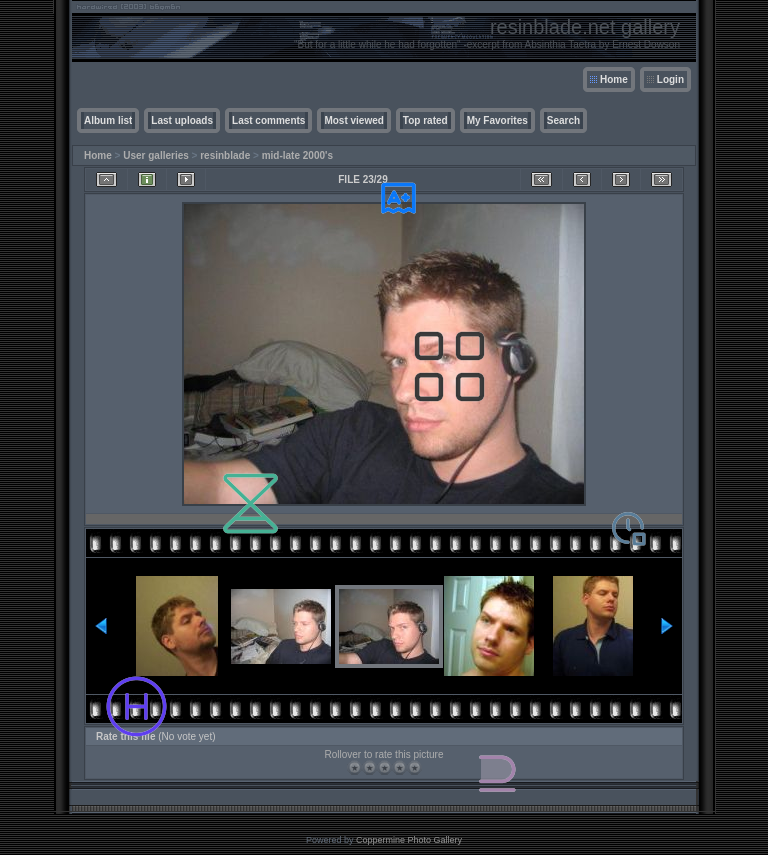  I want to click on view exam or test results, so click(398, 197).